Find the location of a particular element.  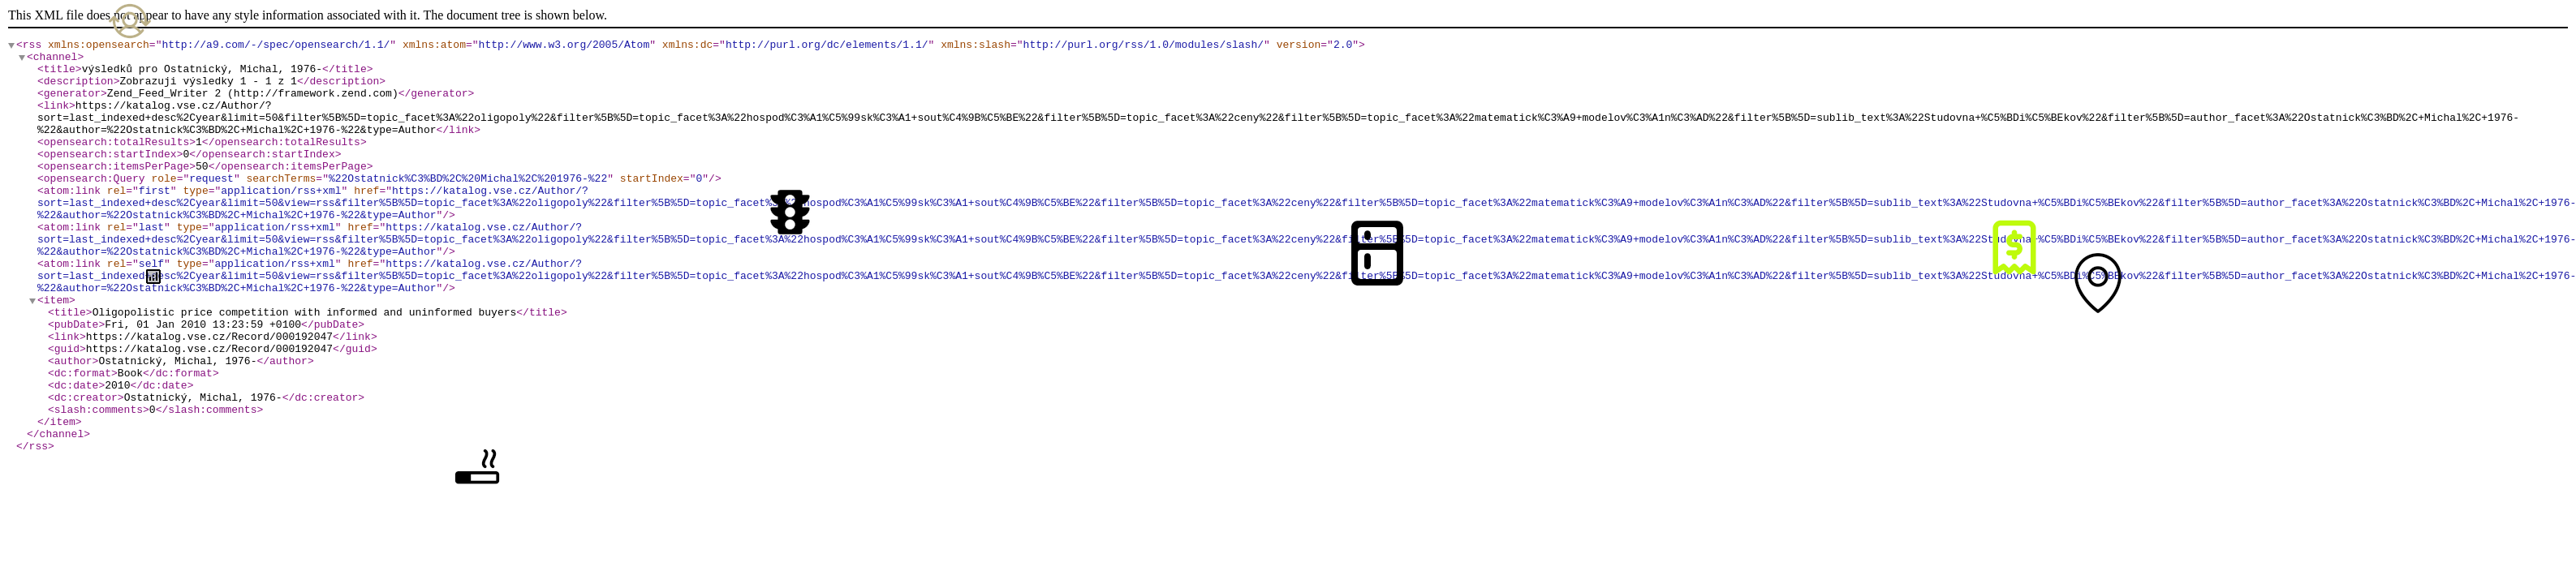

view location on map is located at coordinates (2098, 283).